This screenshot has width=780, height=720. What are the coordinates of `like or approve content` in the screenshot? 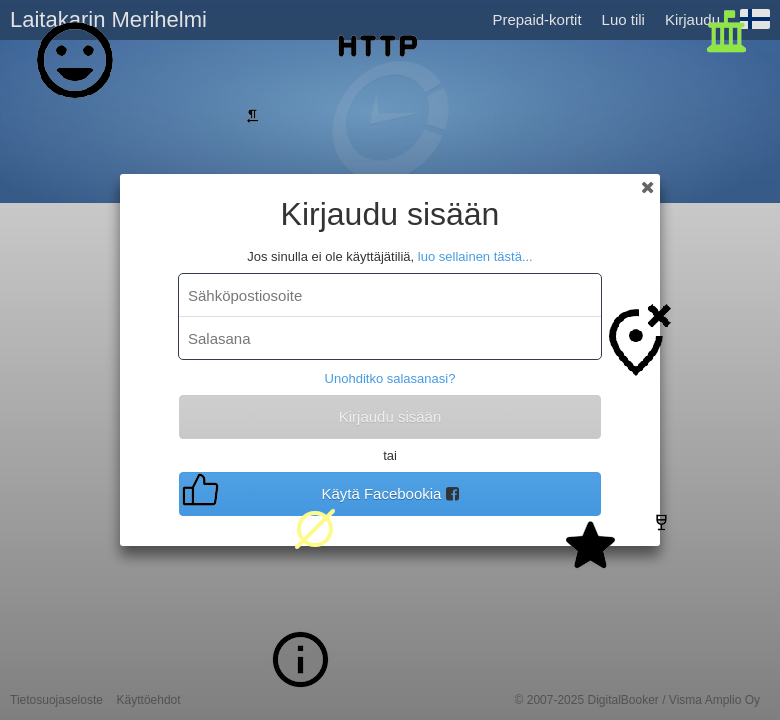 It's located at (200, 491).